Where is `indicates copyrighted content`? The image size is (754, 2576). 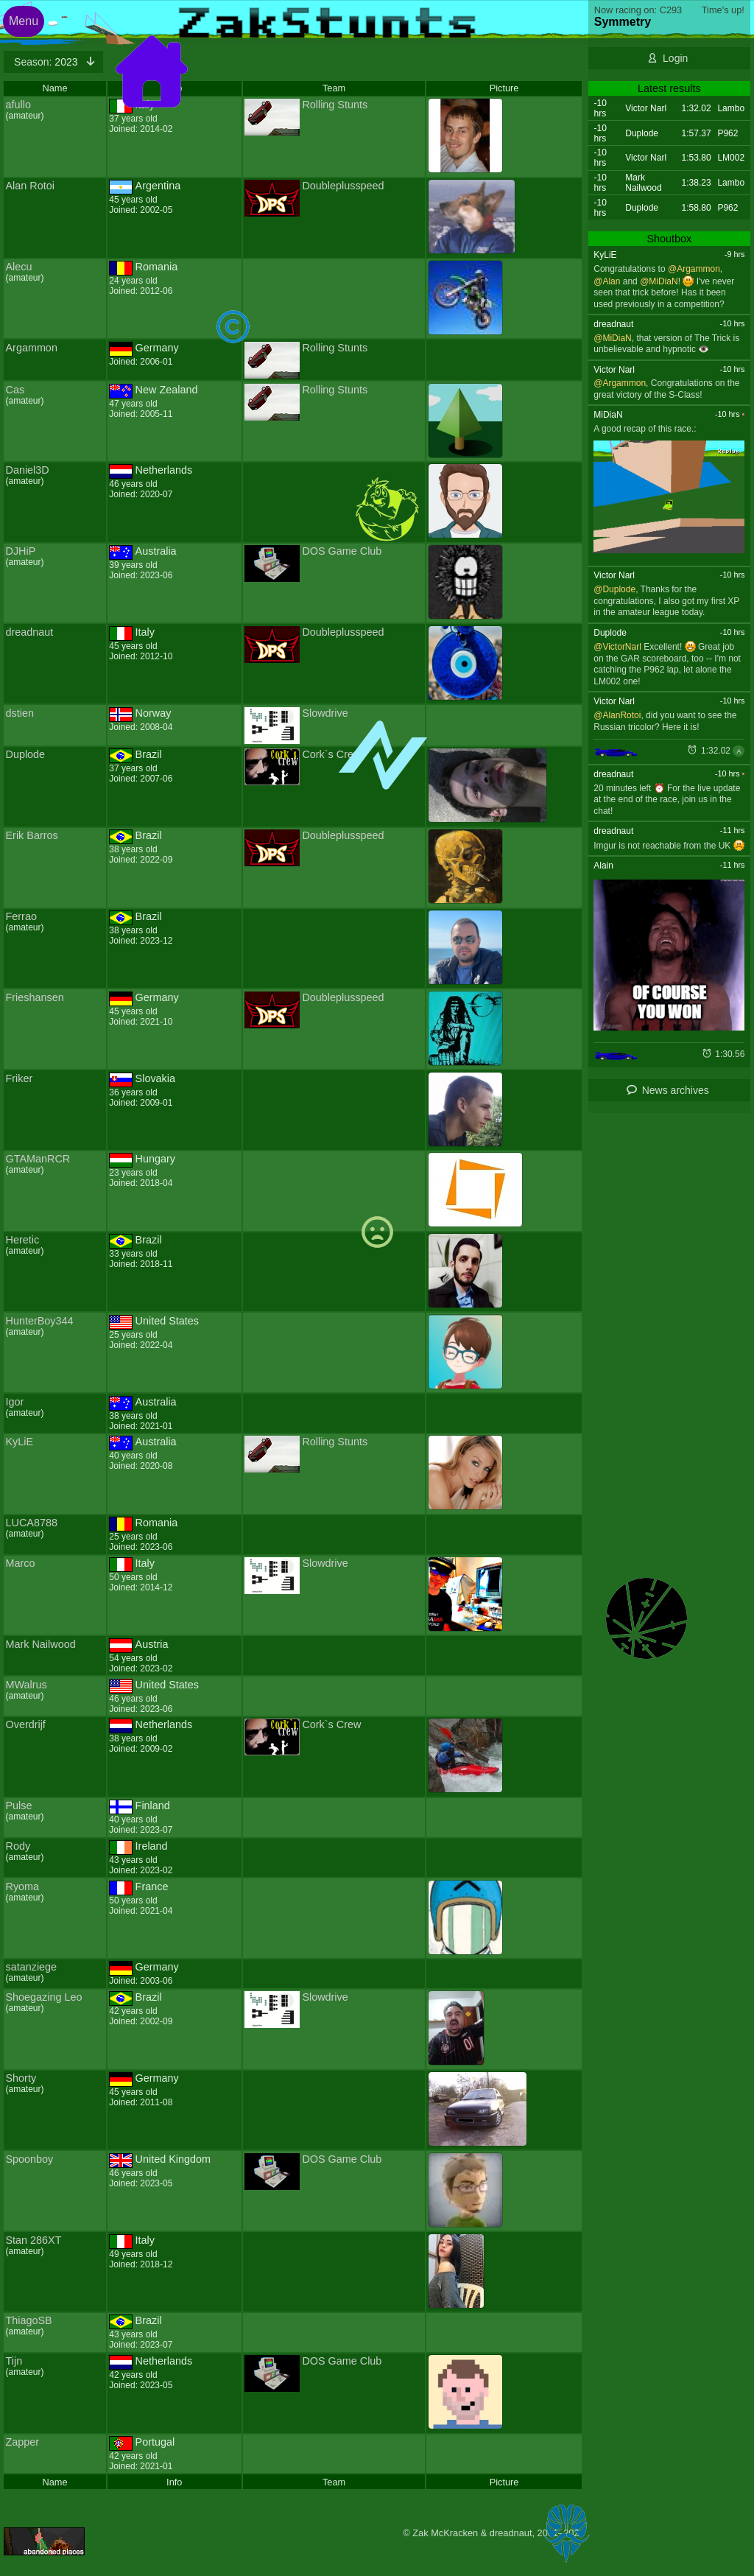 indicates copyrighted content is located at coordinates (233, 326).